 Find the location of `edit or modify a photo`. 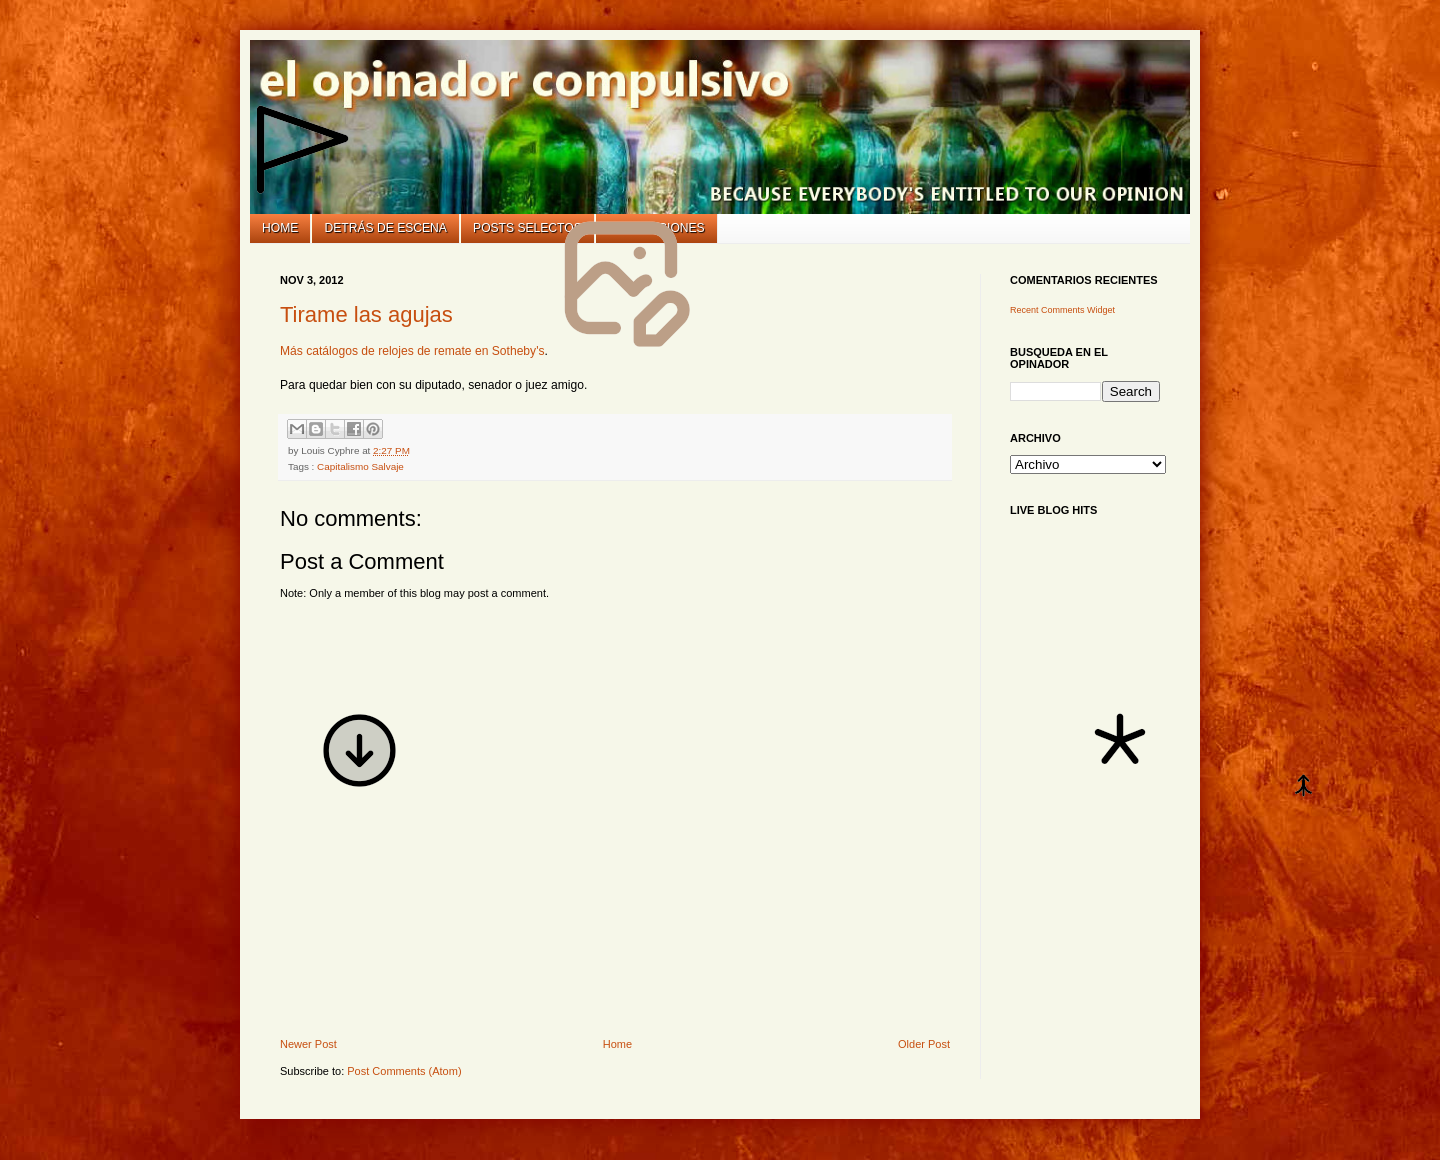

edit or modify a photo is located at coordinates (621, 278).